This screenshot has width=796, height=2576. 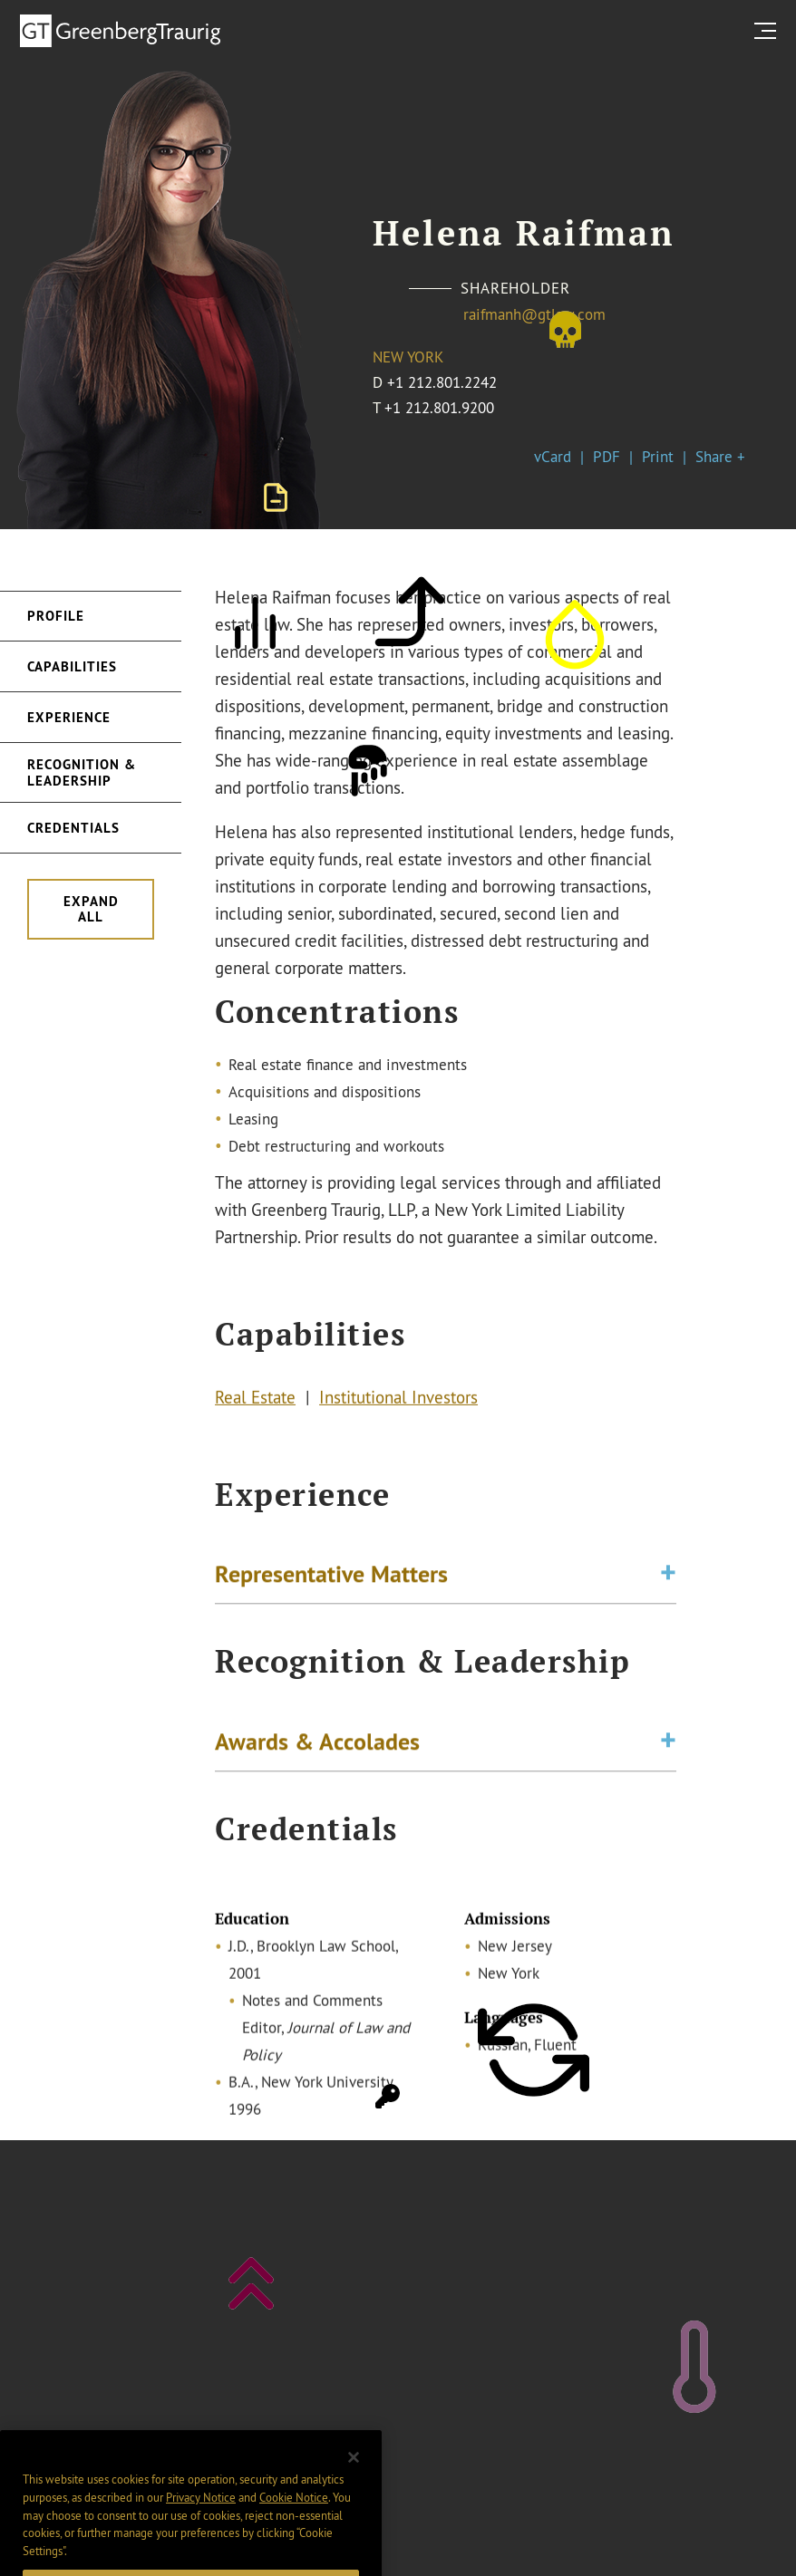 What do you see at coordinates (387, 2097) in the screenshot?
I see `access security or login settings` at bounding box center [387, 2097].